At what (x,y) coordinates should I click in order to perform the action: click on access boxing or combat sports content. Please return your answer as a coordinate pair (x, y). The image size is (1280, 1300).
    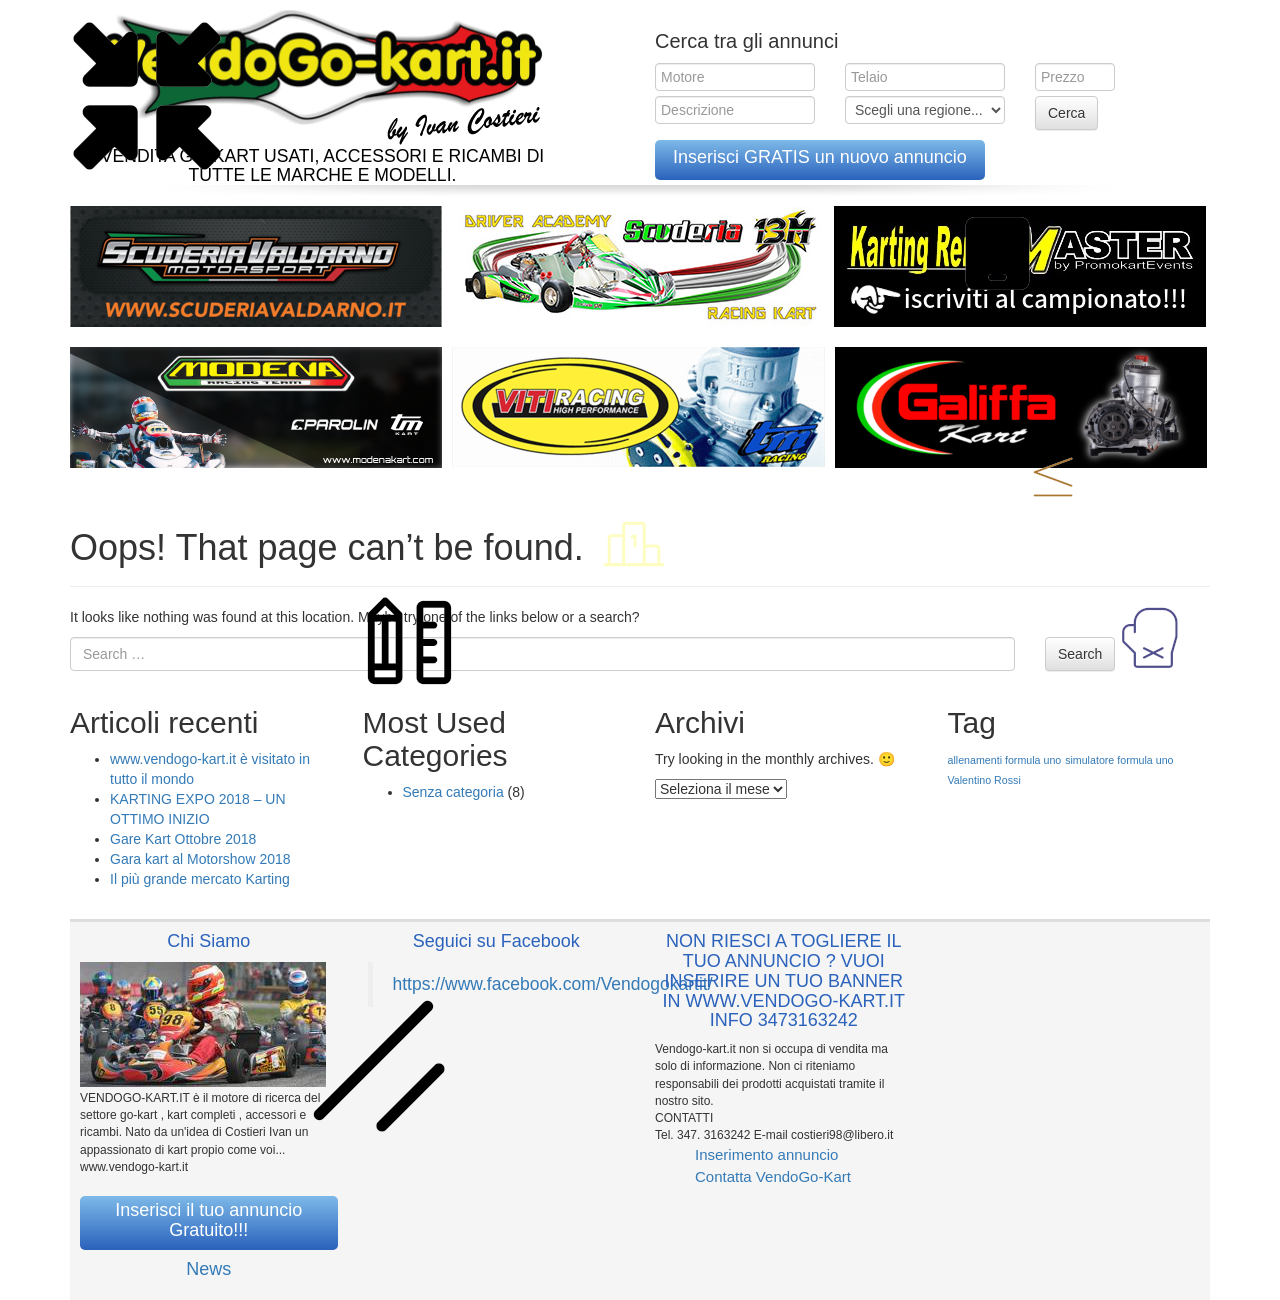
    Looking at the image, I should click on (1151, 639).